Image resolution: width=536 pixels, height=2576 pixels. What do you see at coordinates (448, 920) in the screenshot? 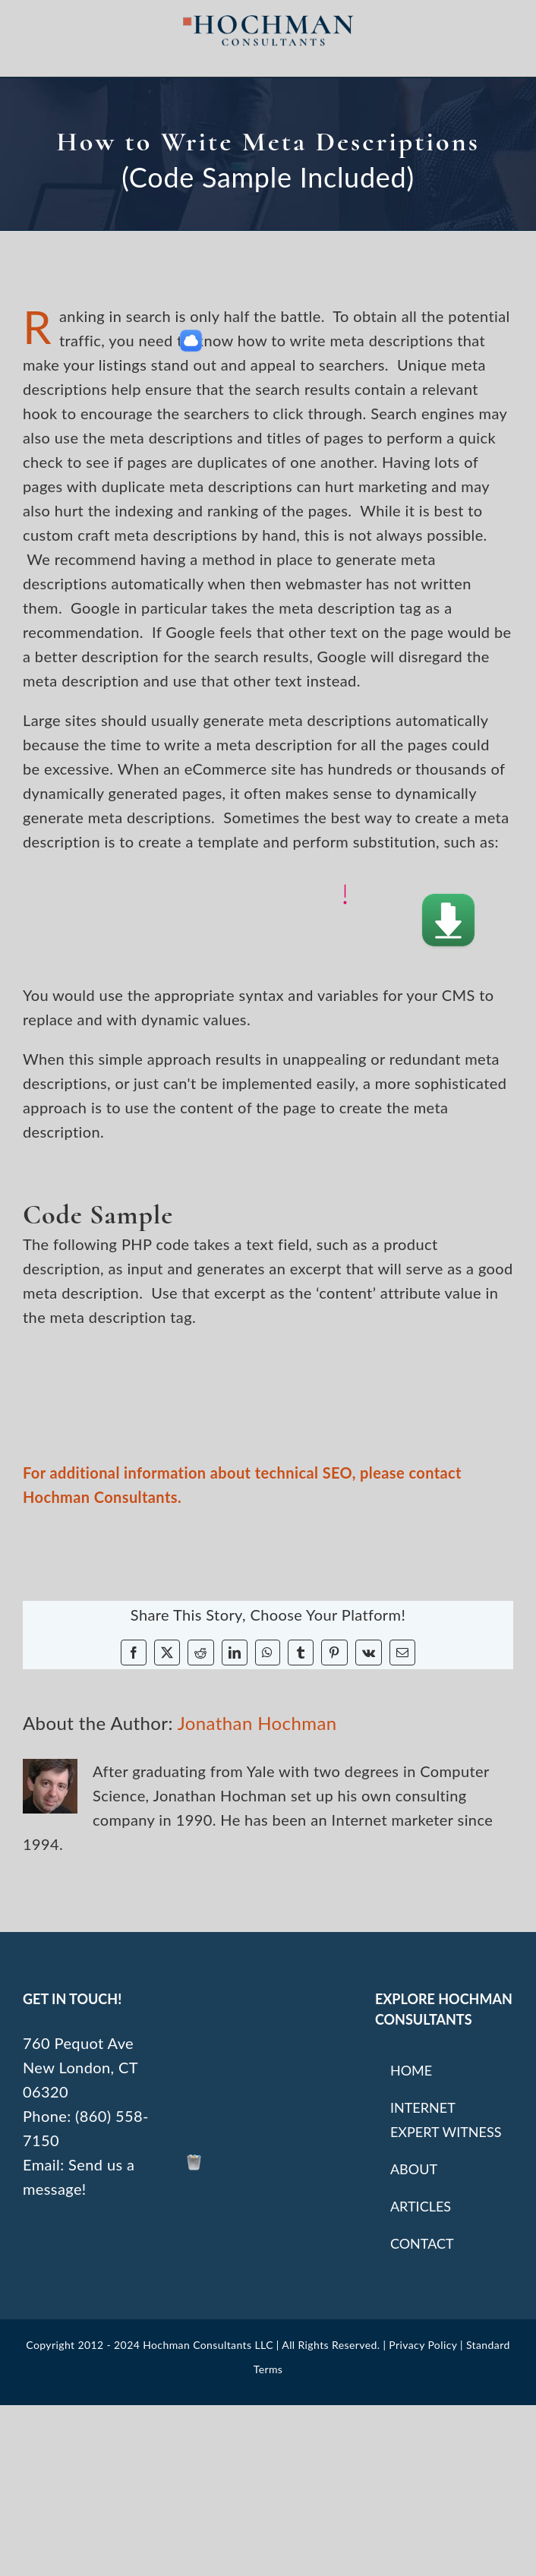
I see `download videos from YouTube for offline viewing` at bounding box center [448, 920].